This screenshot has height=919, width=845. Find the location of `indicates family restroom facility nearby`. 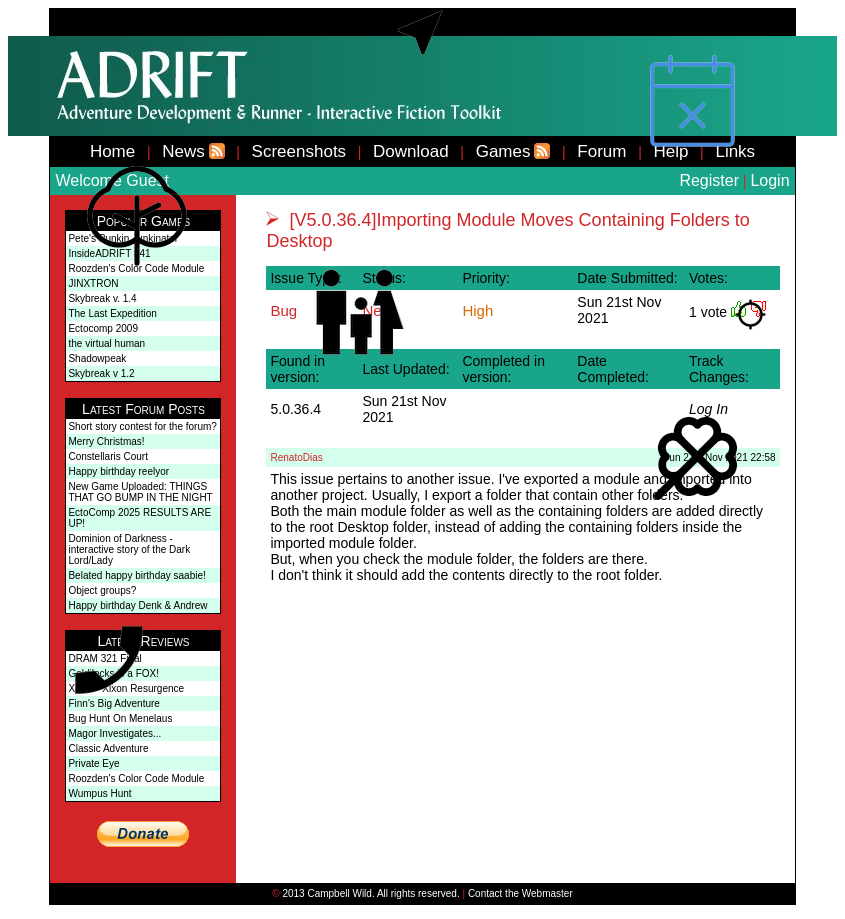

indicates family restroom facility nearby is located at coordinates (359, 312).